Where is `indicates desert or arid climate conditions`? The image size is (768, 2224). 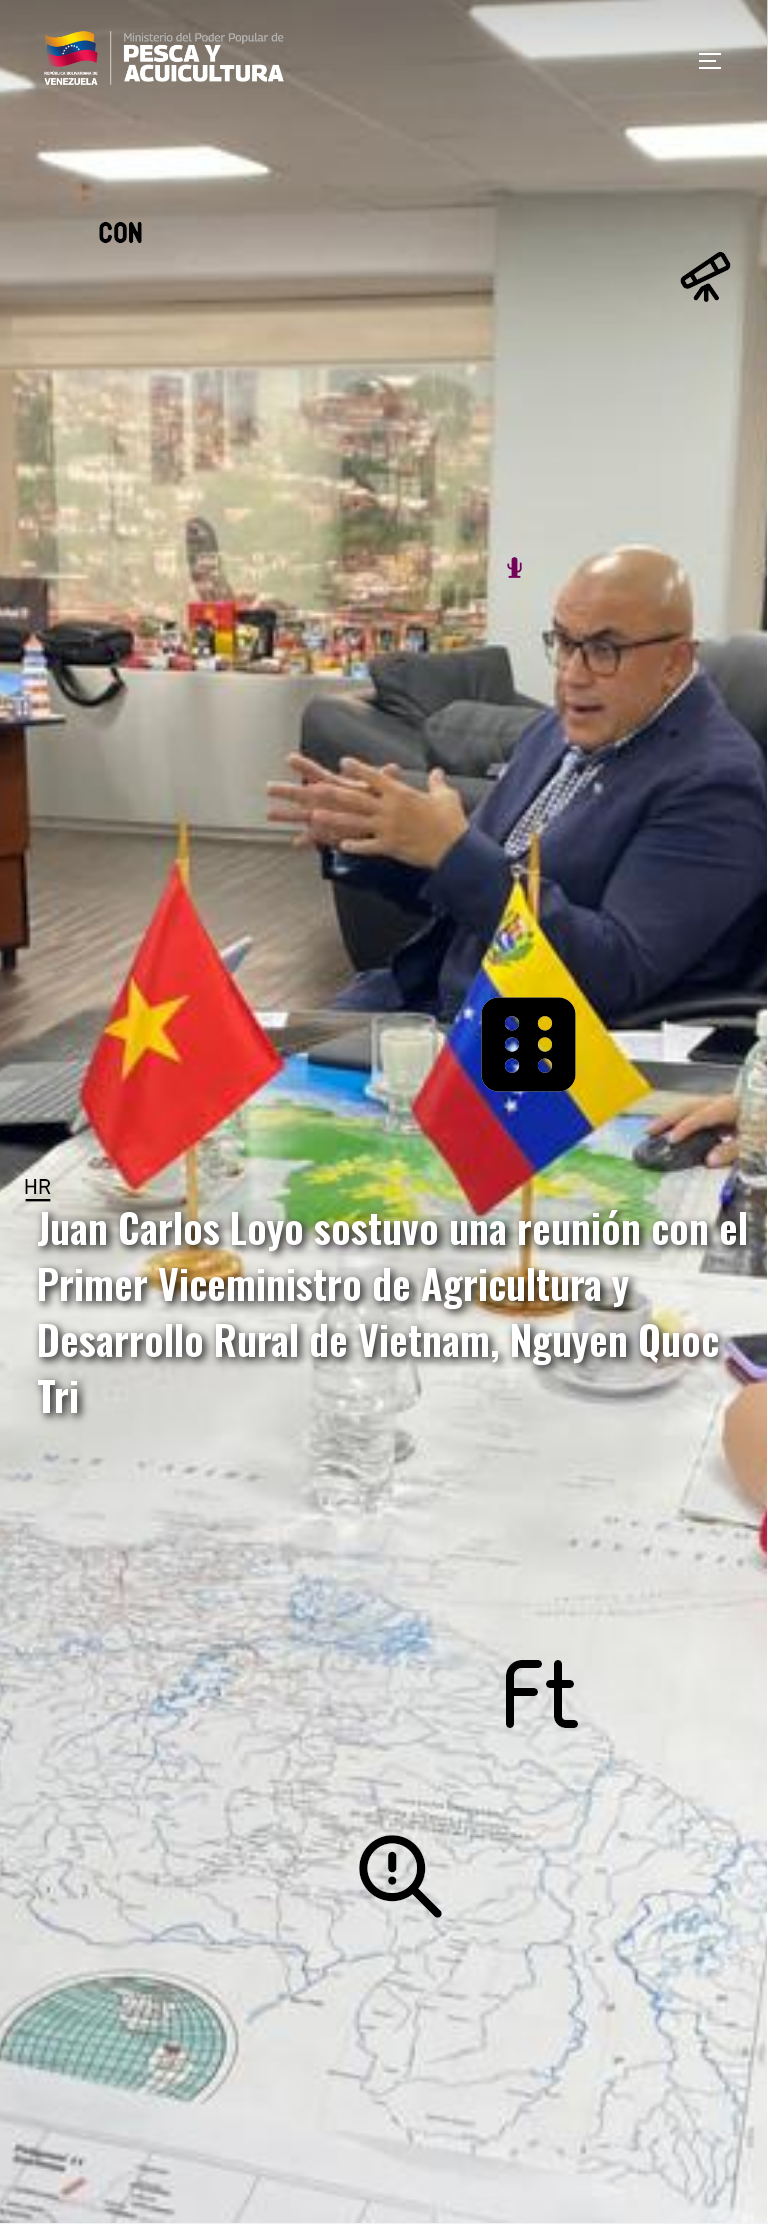
indicates desert or arid climate conditions is located at coordinates (514, 567).